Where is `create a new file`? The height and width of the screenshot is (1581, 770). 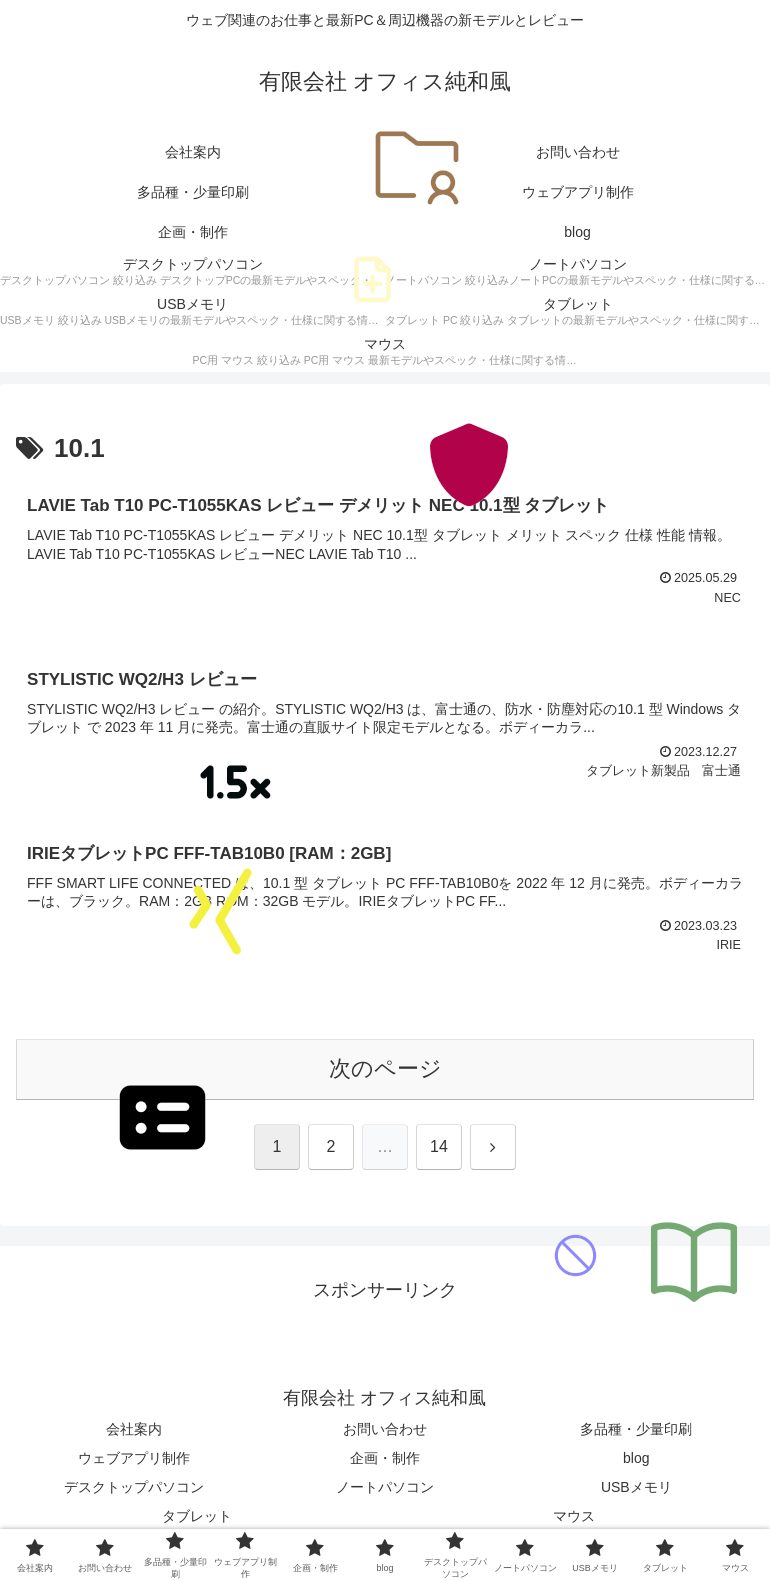 create a new file is located at coordinates (372, 279).